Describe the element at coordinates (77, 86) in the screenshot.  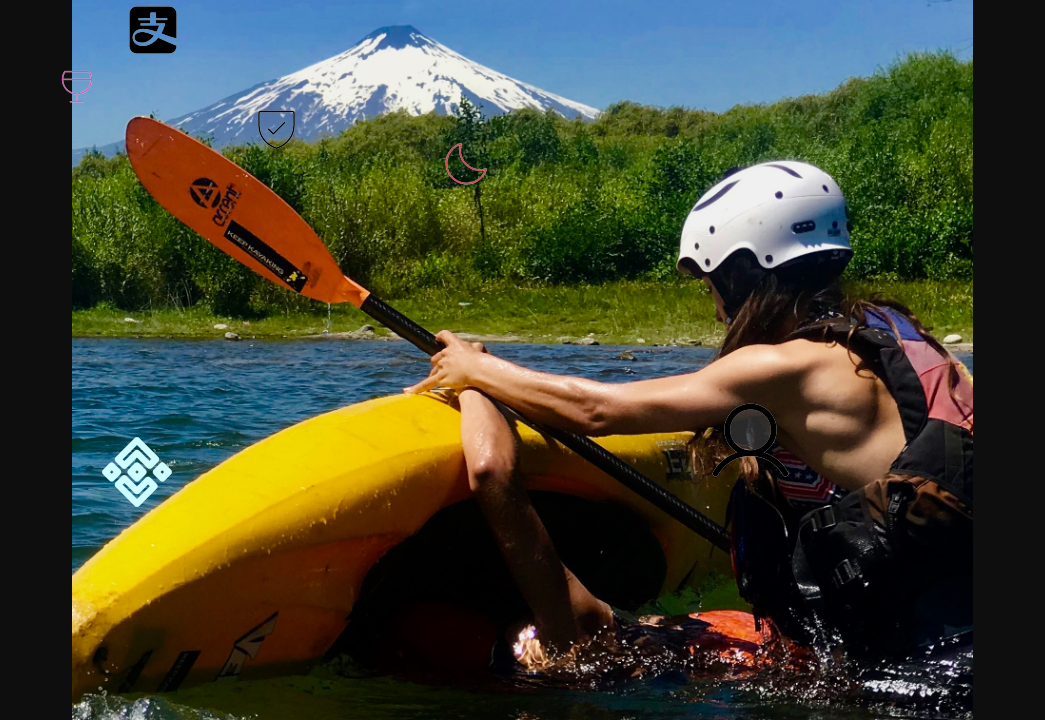
I see `browse wine or cocktail menu` at that location.